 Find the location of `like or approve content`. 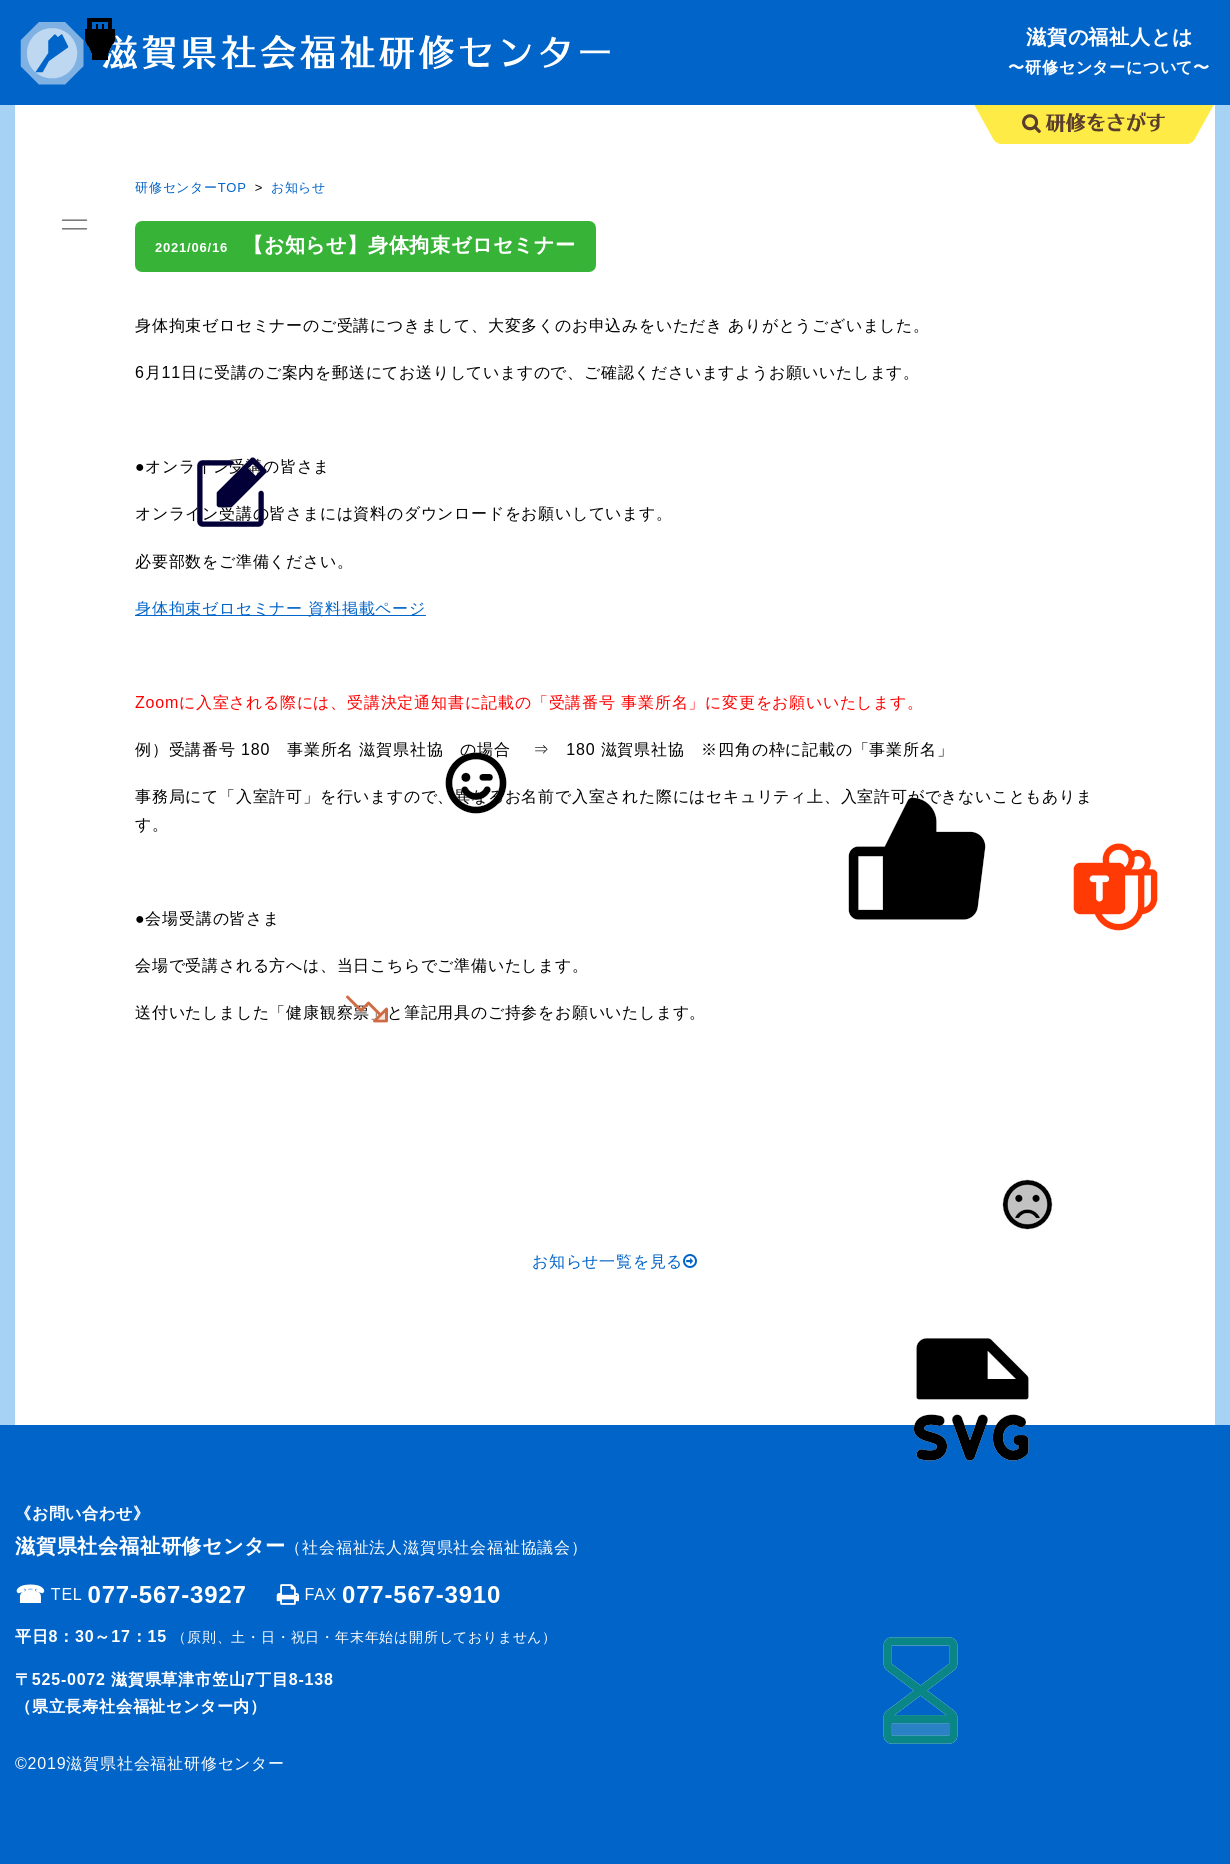

like or approve content is located at coordinates (917, 866).